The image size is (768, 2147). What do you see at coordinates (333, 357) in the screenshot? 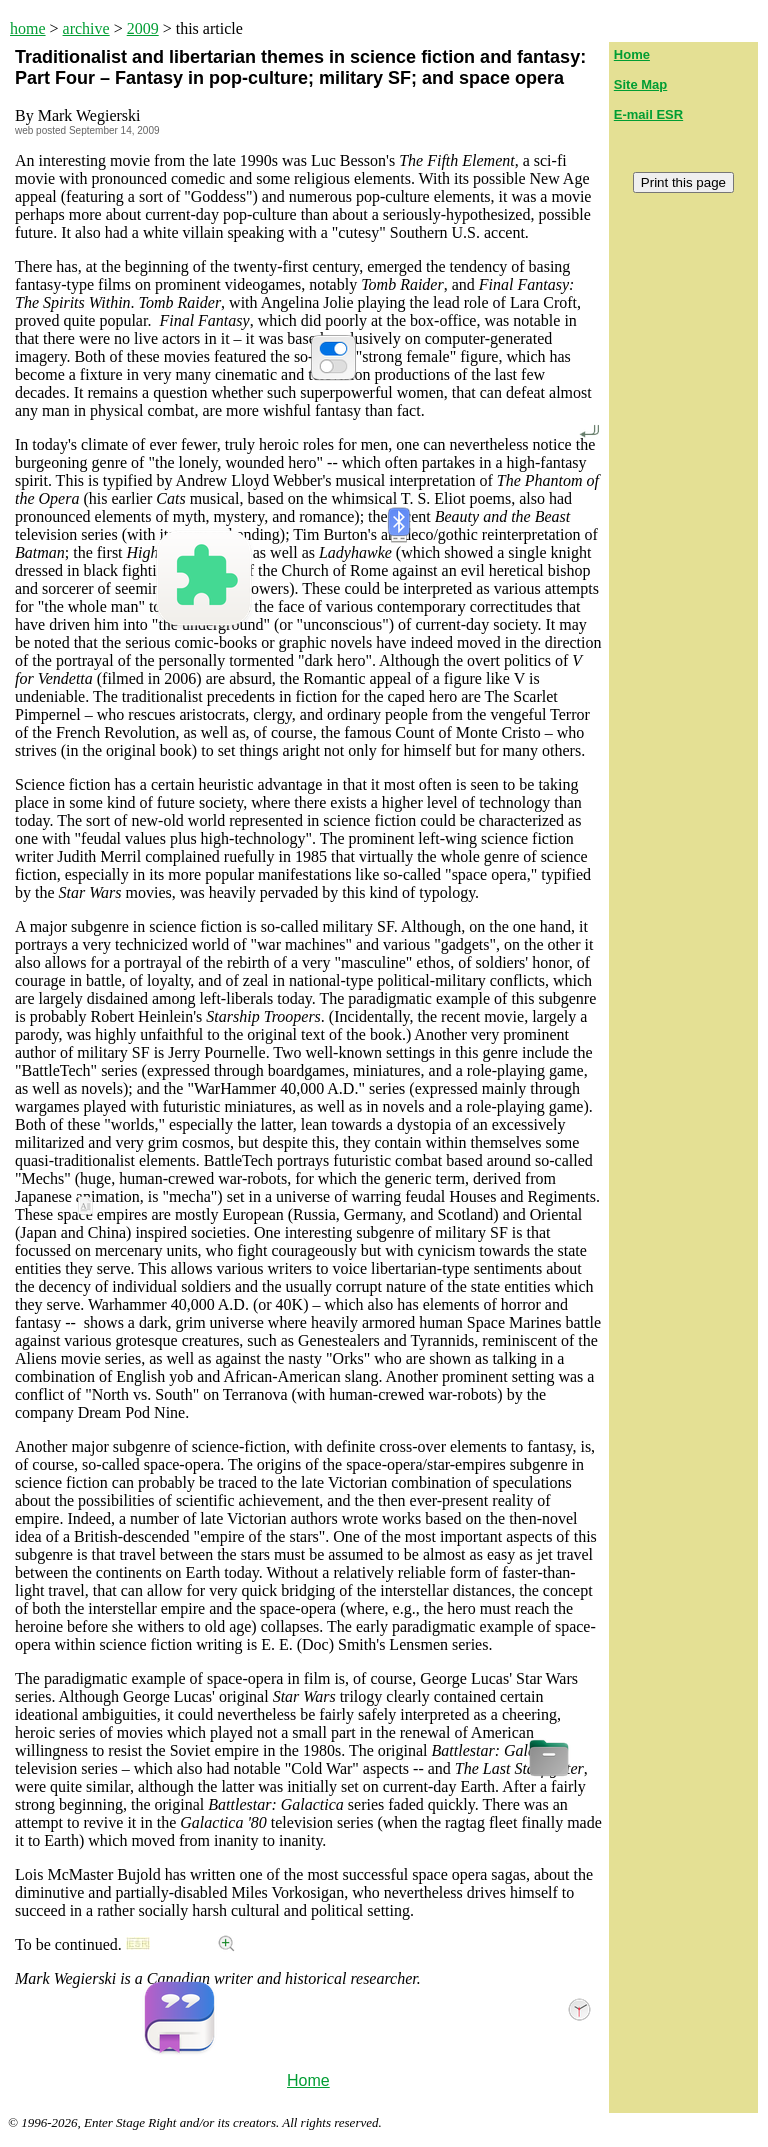
I see `open unity tweak tool settings` at bounding box center [333, 357].